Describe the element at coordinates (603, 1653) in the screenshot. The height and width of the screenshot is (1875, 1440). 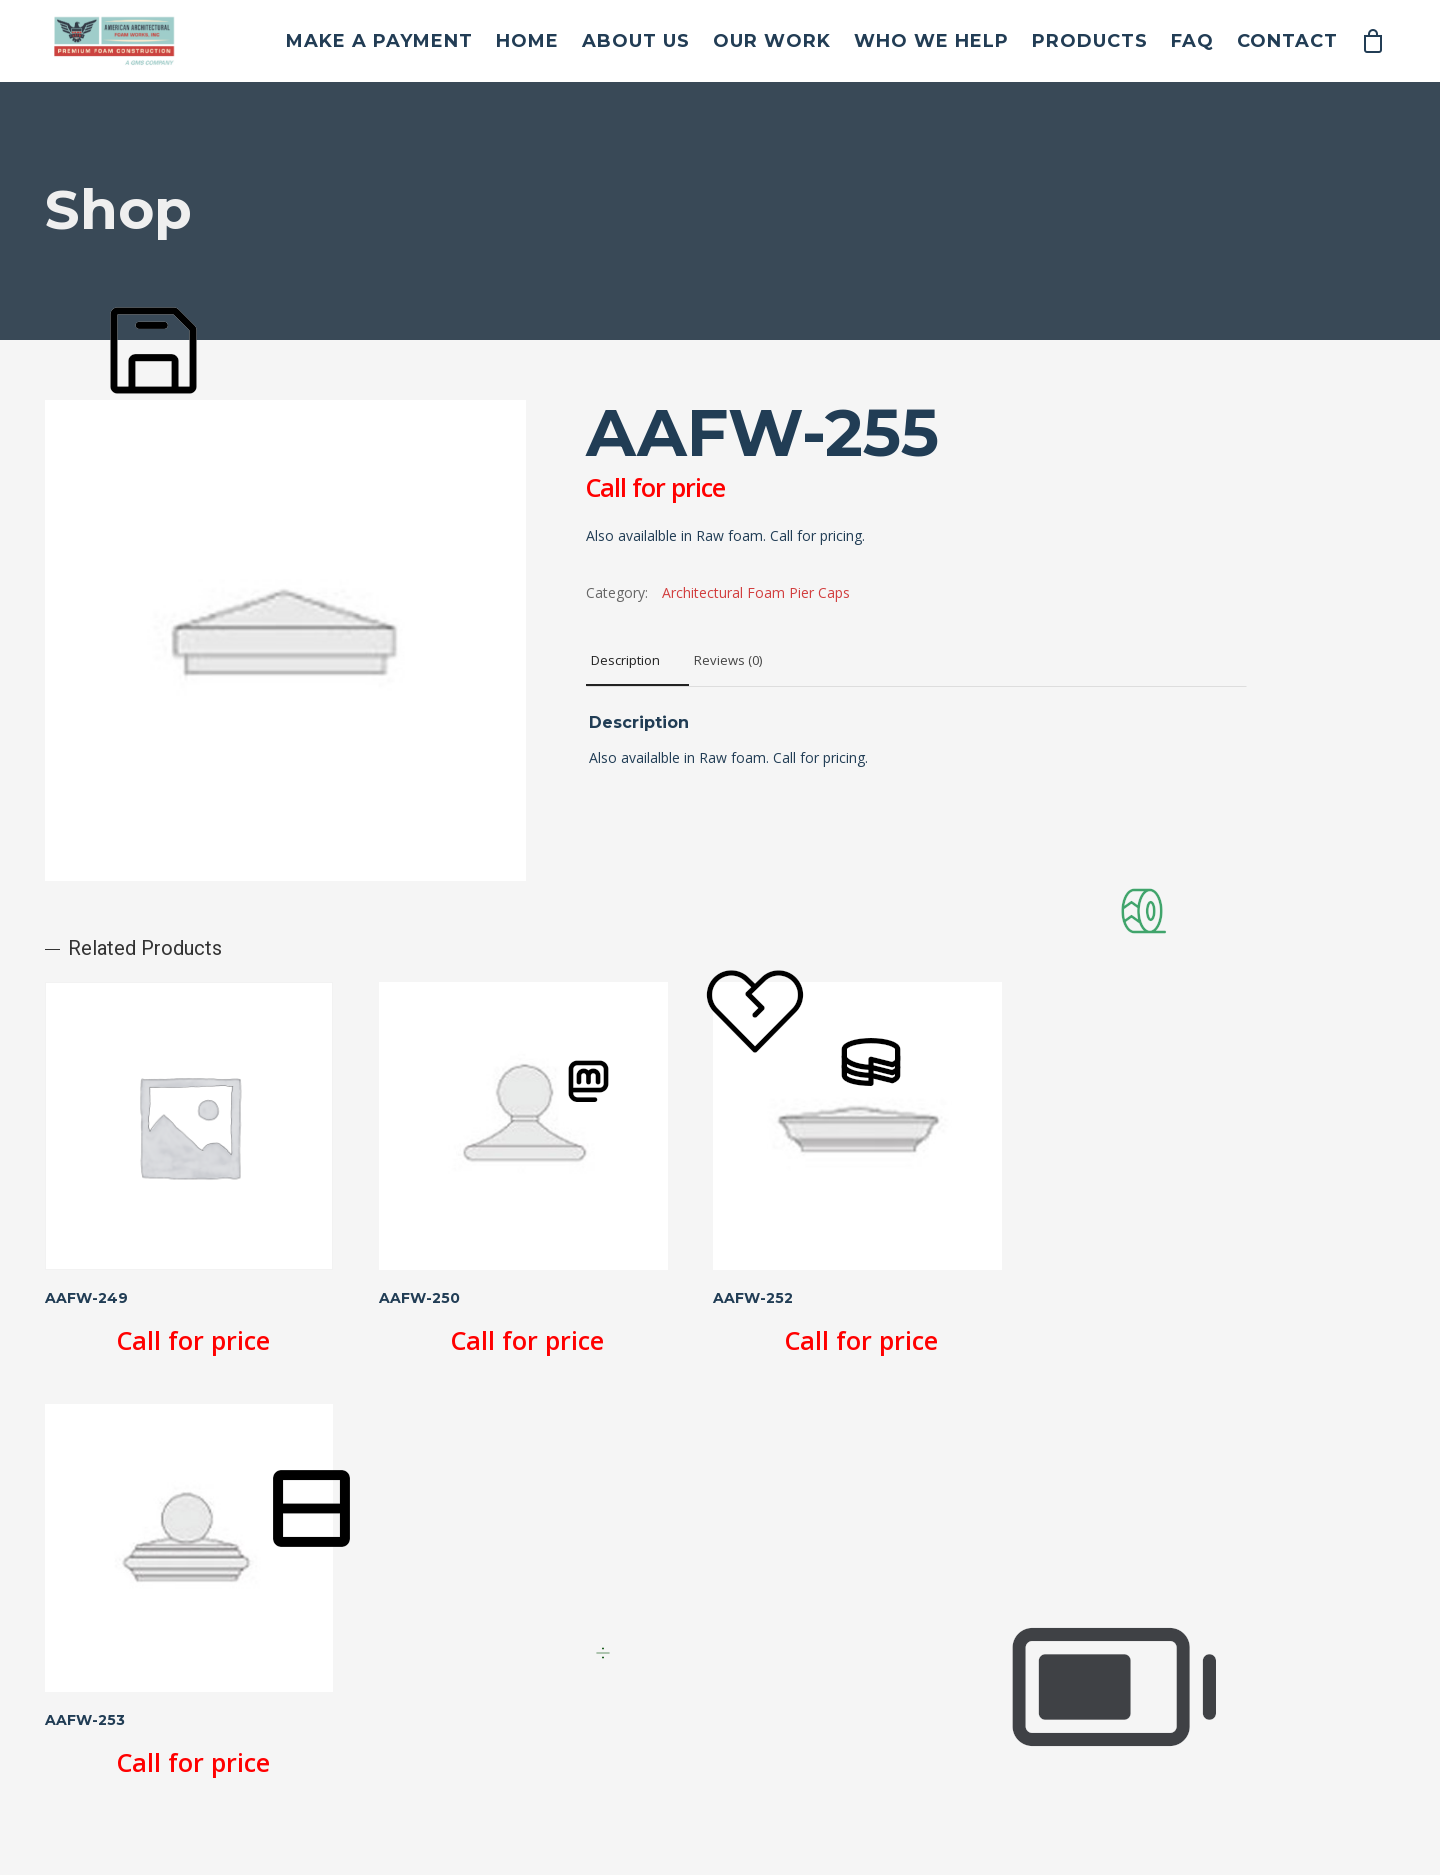
I see `perform division calculation` at that location.